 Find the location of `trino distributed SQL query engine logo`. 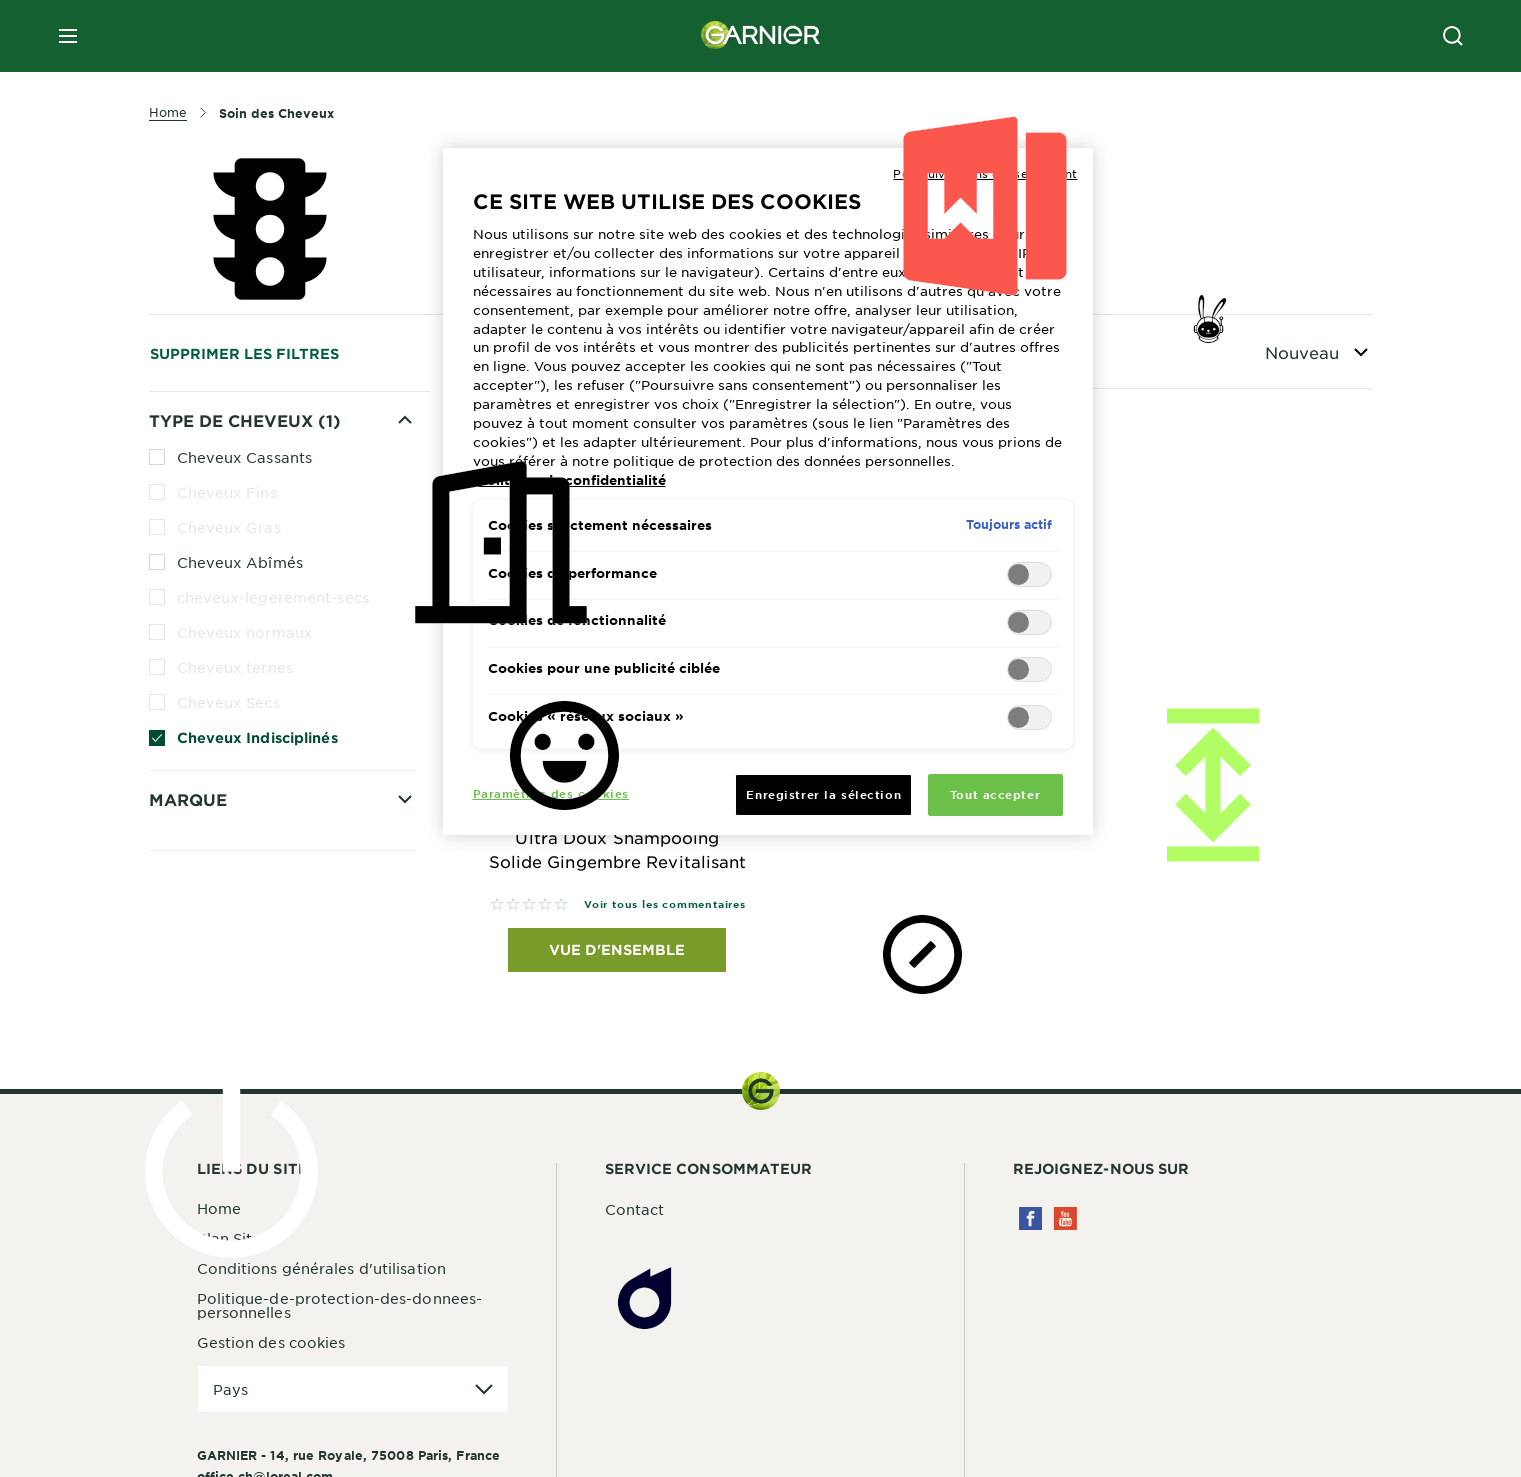

trino distributed SQL query engine logo is located at coordinates (1210, 319).